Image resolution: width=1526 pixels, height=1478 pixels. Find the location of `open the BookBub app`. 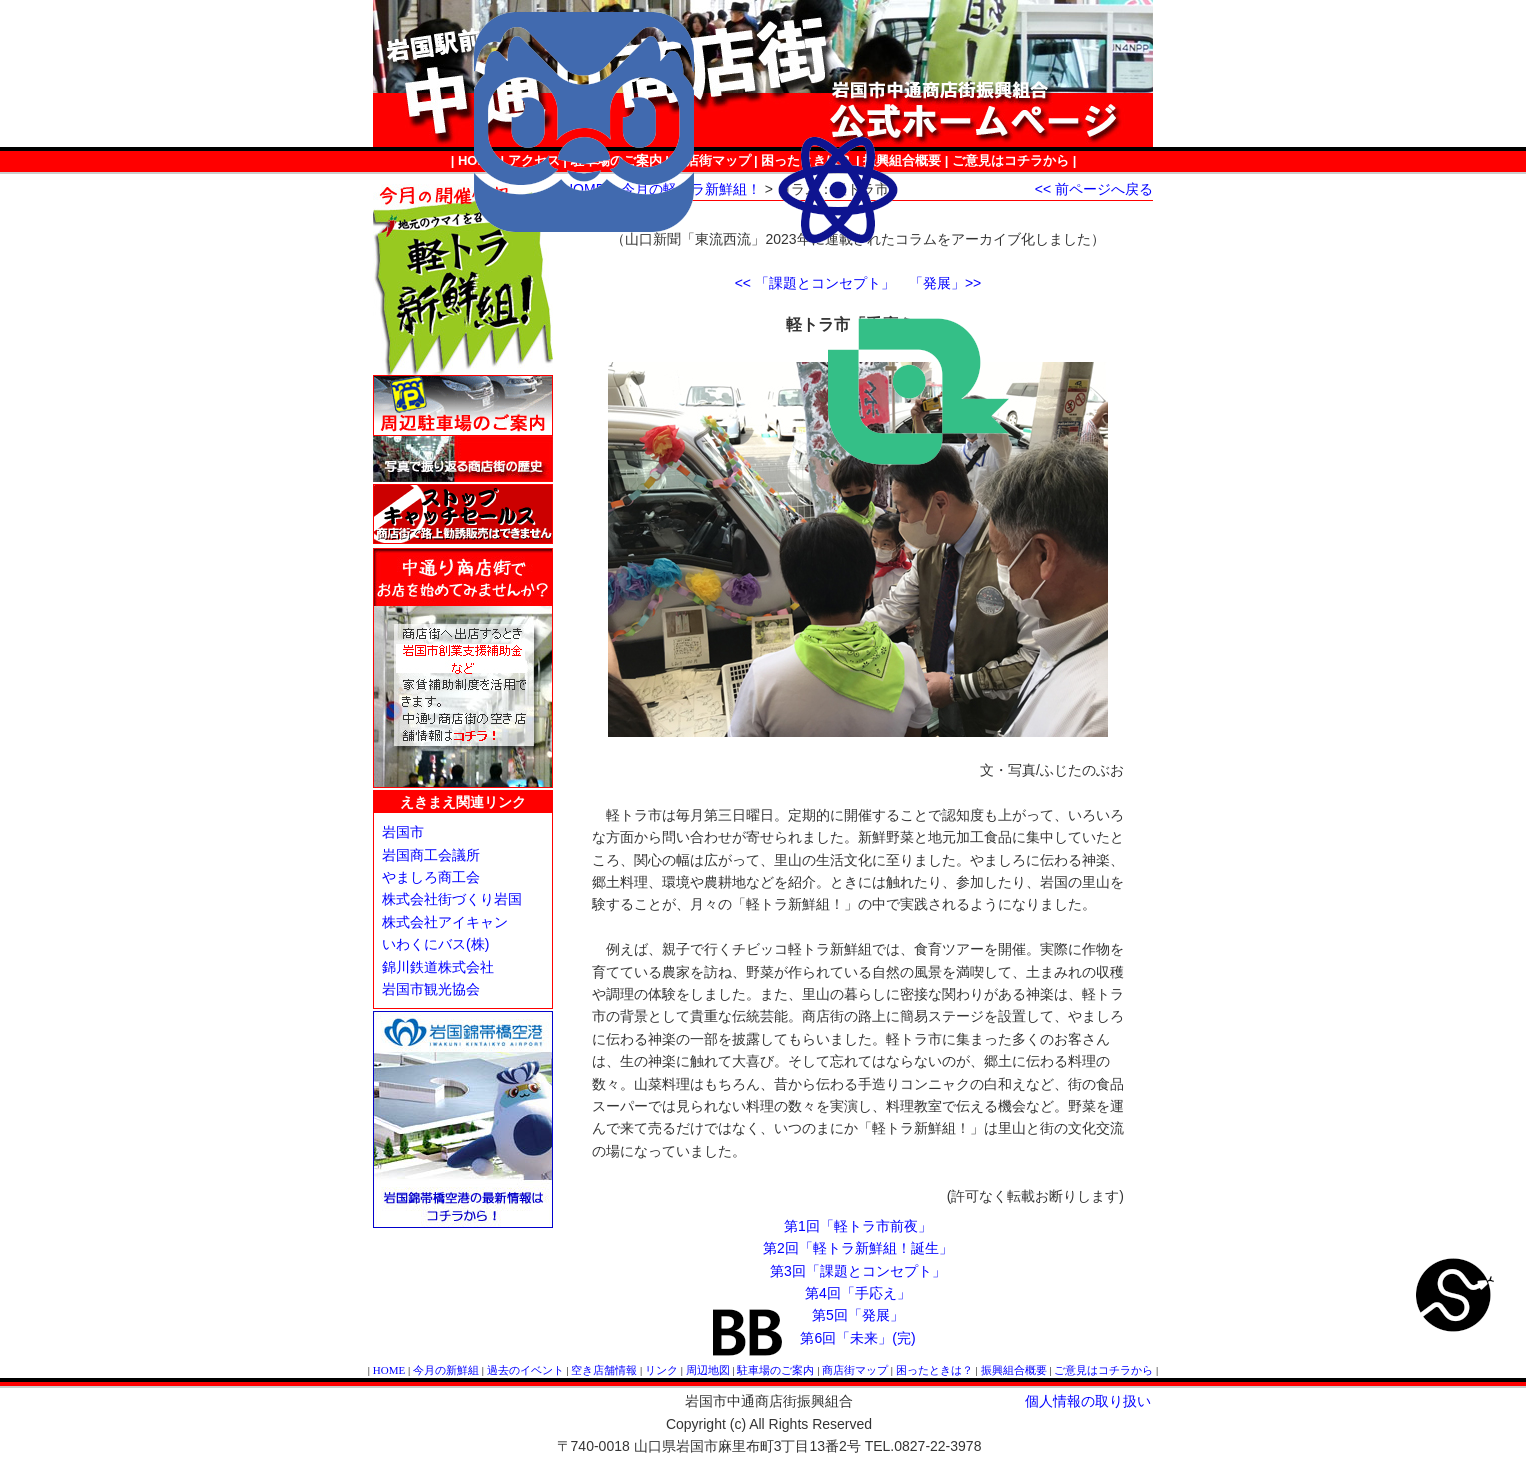

open the BookBub app is located at coordinates (747, 1332).